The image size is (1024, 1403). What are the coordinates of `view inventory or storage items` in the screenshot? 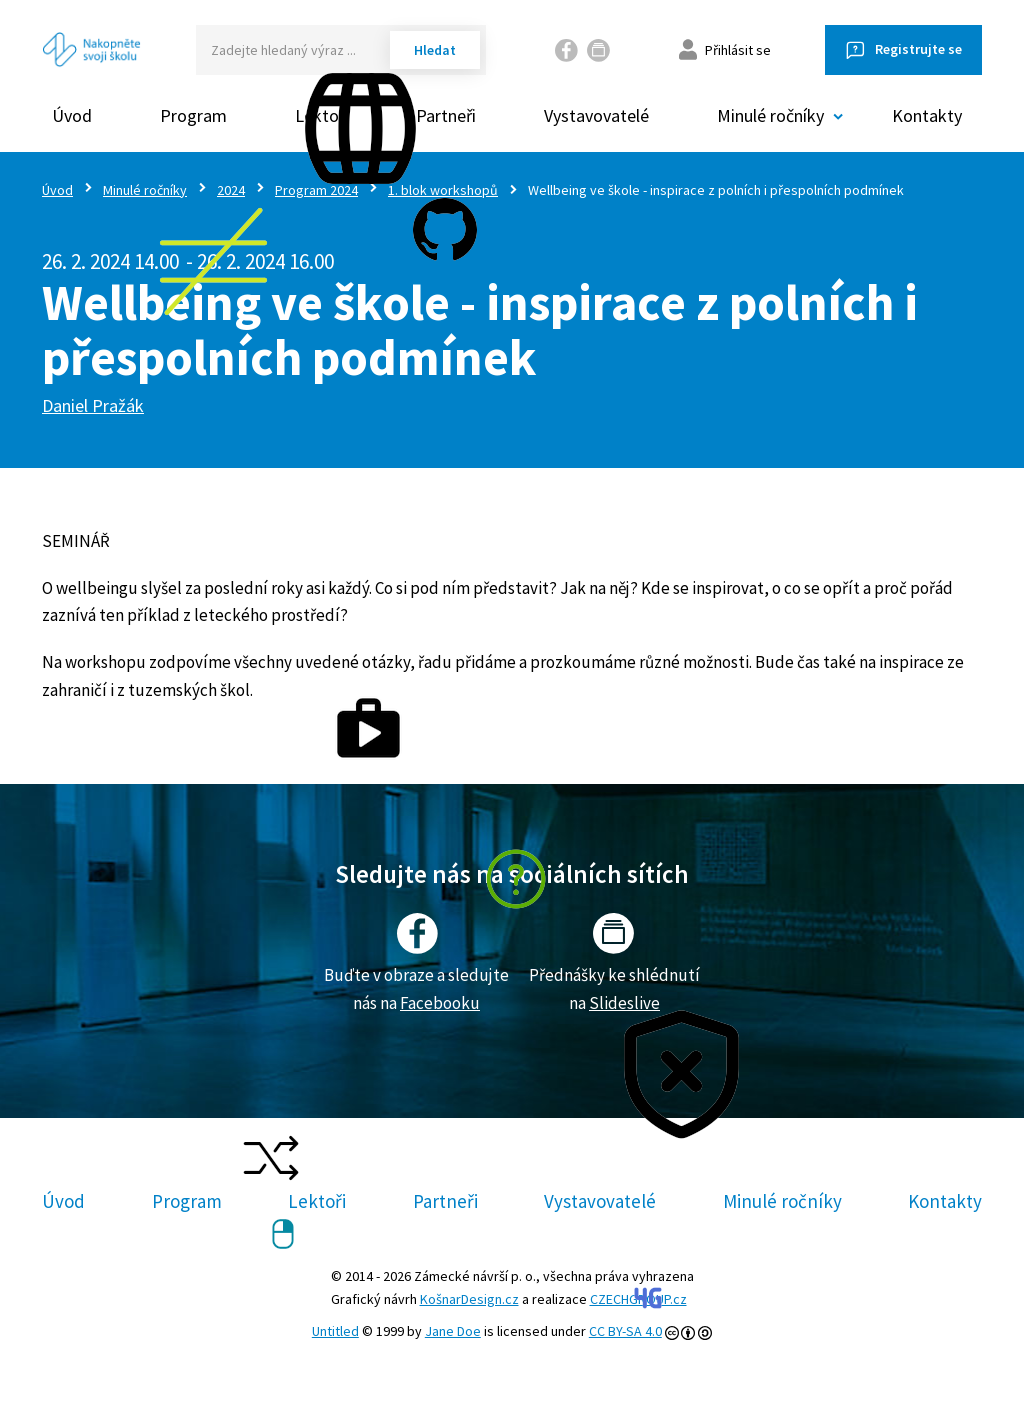 It's located at (360, 128).